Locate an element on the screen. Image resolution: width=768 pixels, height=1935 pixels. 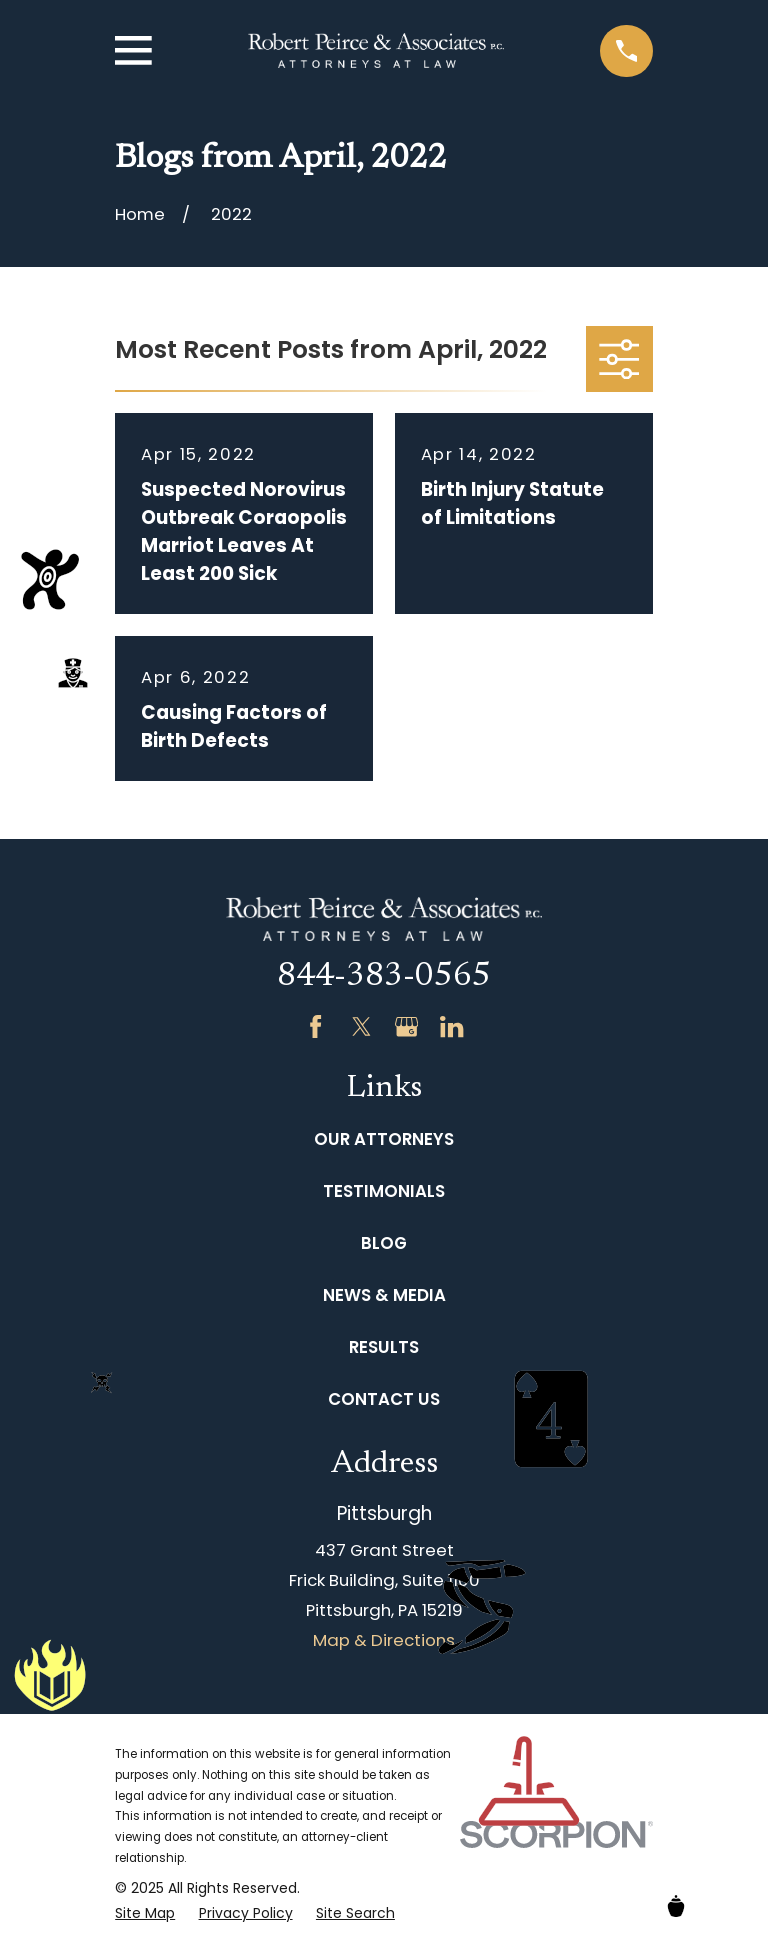
store or access inventory items is located at coordinates (676, 1906).